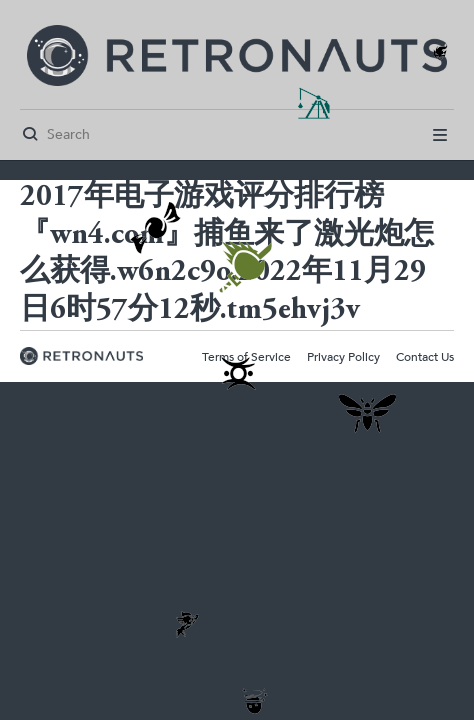 The width and height of the screenshot is (474, 720). Describe the element at coordinates (440, 52) in the screenshot. I see `spirit or soul character in a game interface` at that location.